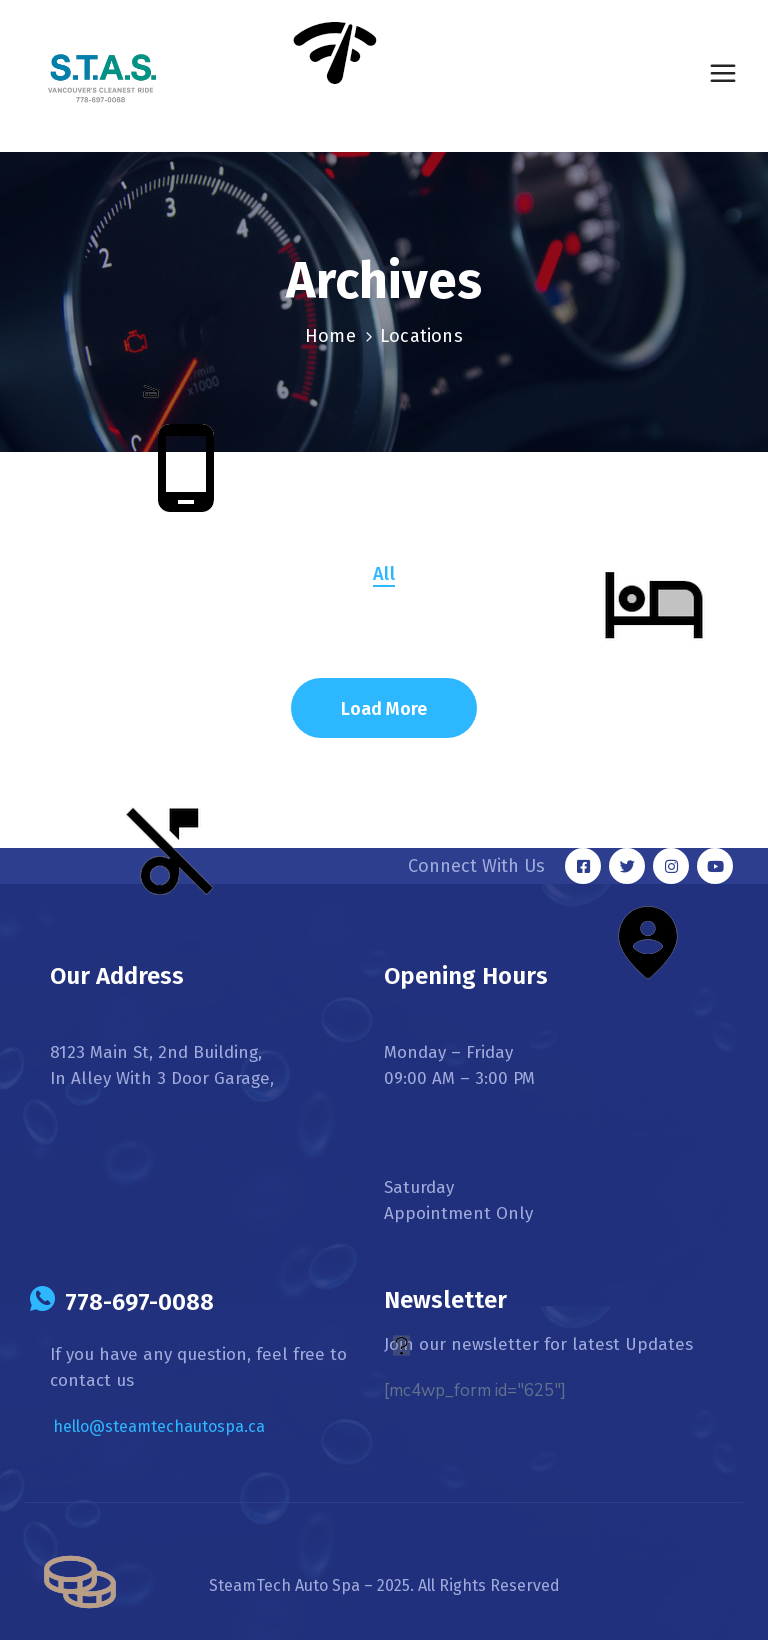 This screenshot has height=1640, width=768. What do you see at coordinates (401, 1345) in the screenshot?
I see `access help or support information` at bounding box center [401, 1345].